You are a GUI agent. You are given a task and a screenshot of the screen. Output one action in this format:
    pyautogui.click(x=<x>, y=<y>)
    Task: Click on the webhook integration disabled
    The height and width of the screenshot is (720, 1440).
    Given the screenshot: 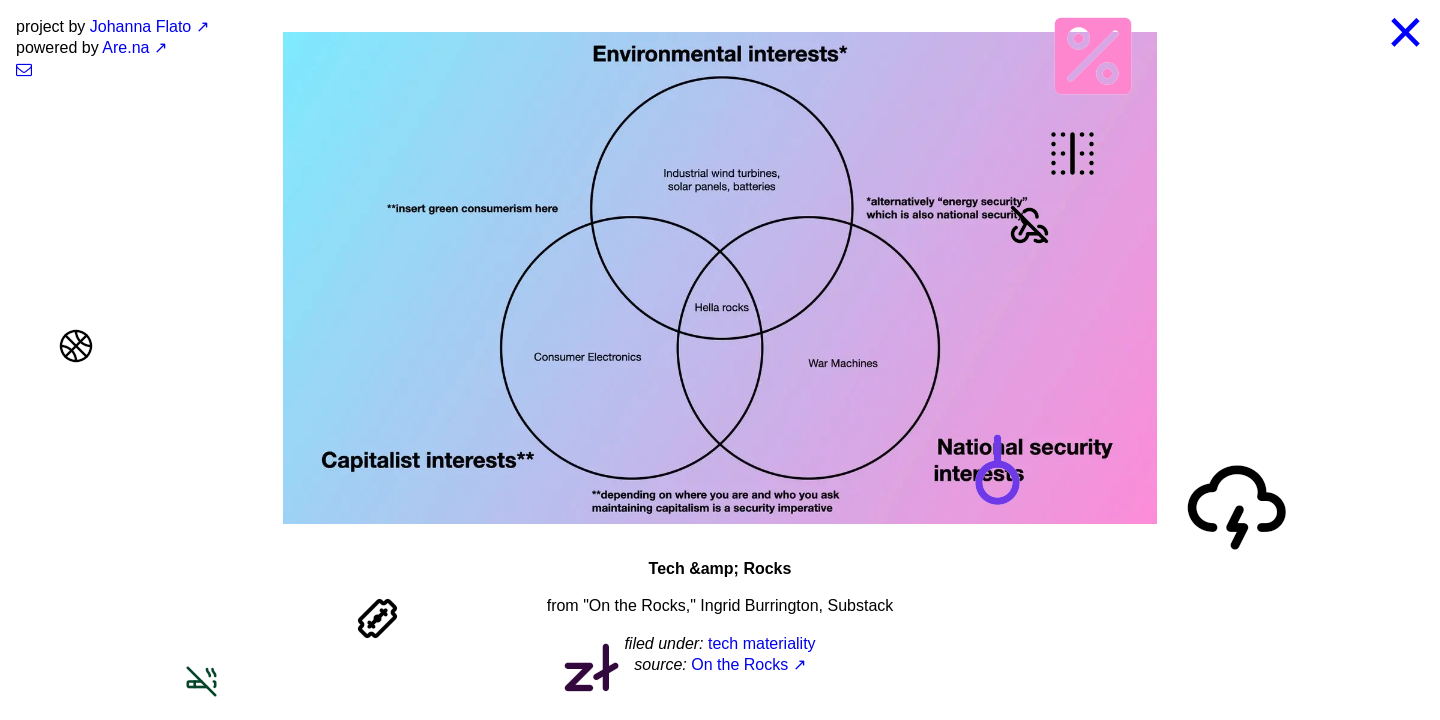 What is the action you would take?
    pyautogui.click(x=1029, y=224)
    